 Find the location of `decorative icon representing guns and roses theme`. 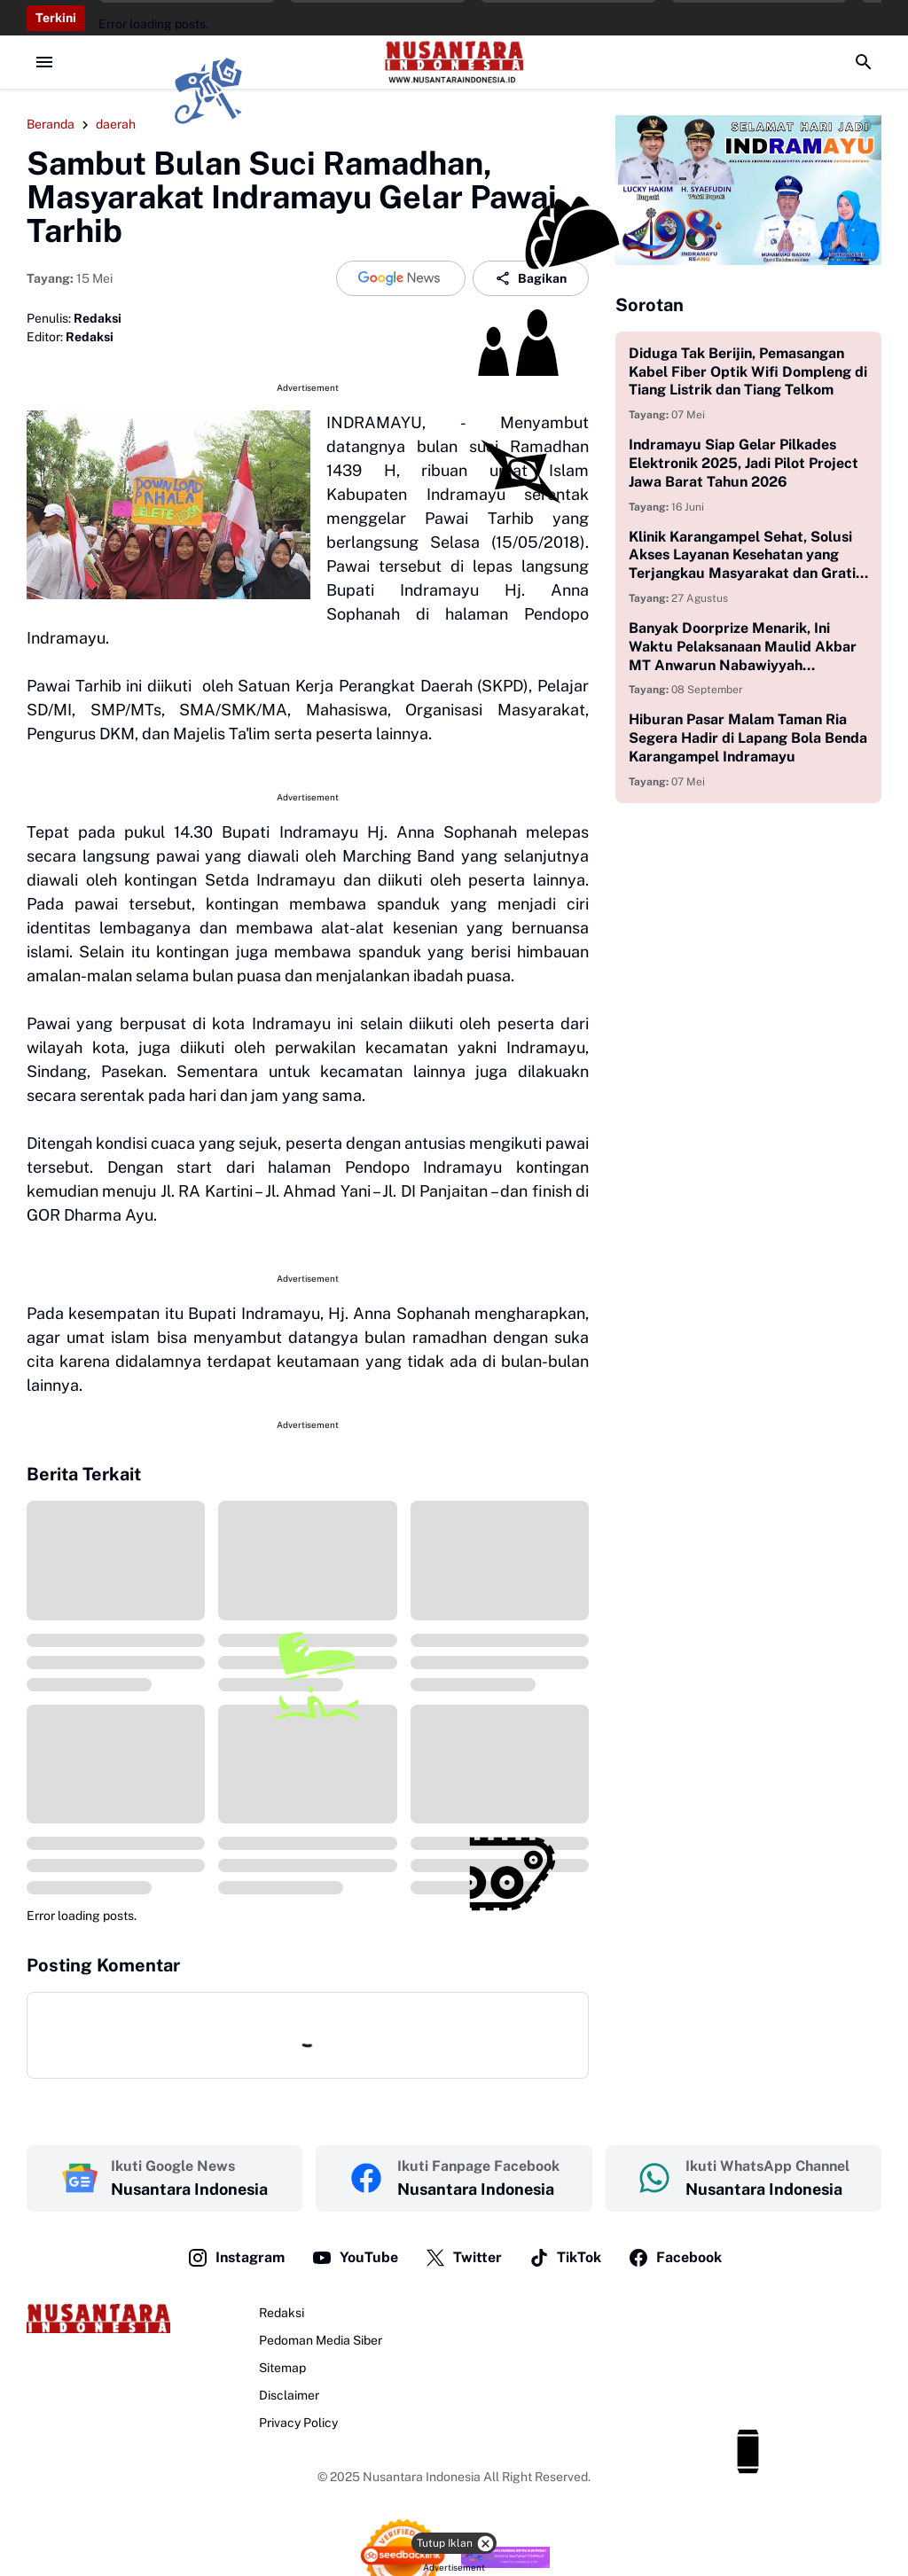

decorative icon representing guns and roses theme is located at coordinates (208, 91).